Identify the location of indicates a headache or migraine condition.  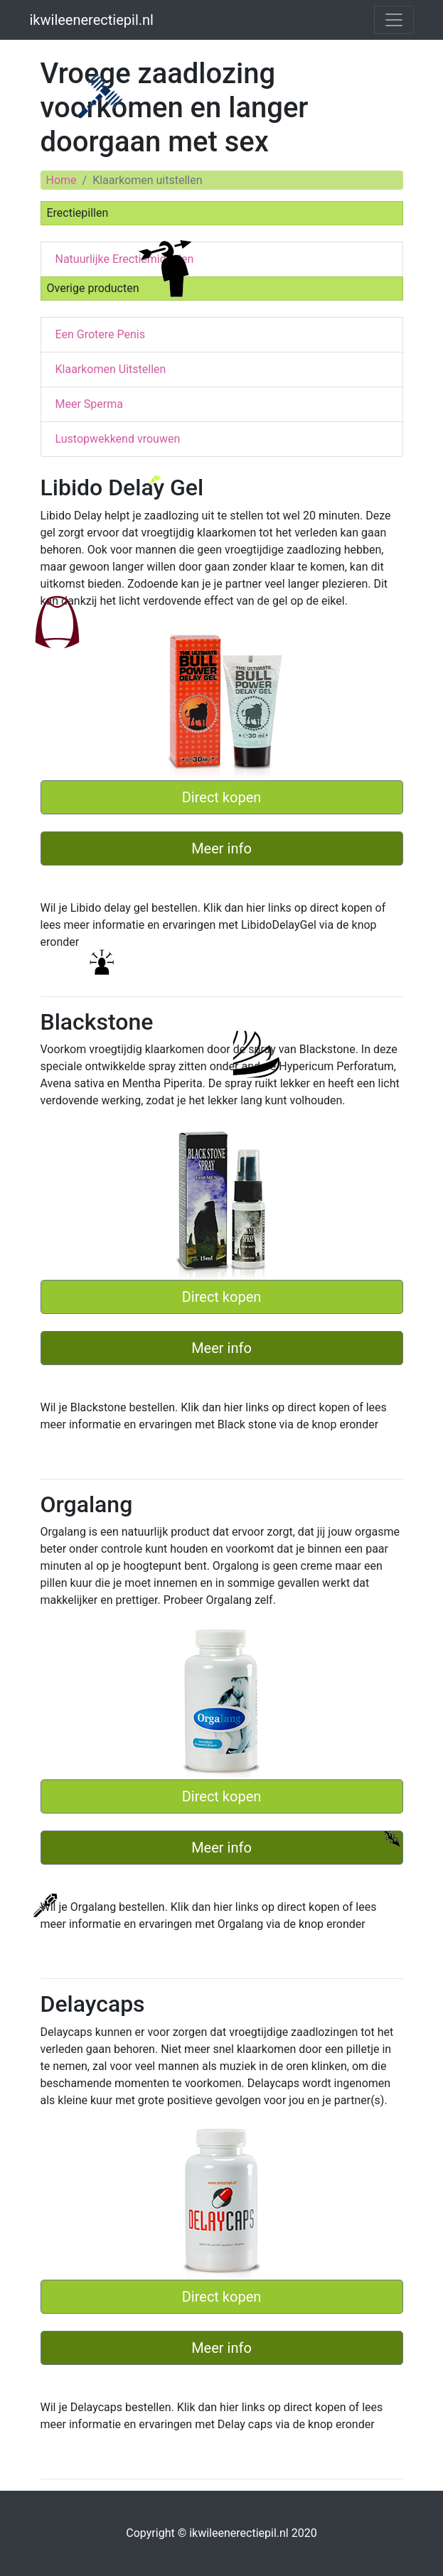
(102, 962).